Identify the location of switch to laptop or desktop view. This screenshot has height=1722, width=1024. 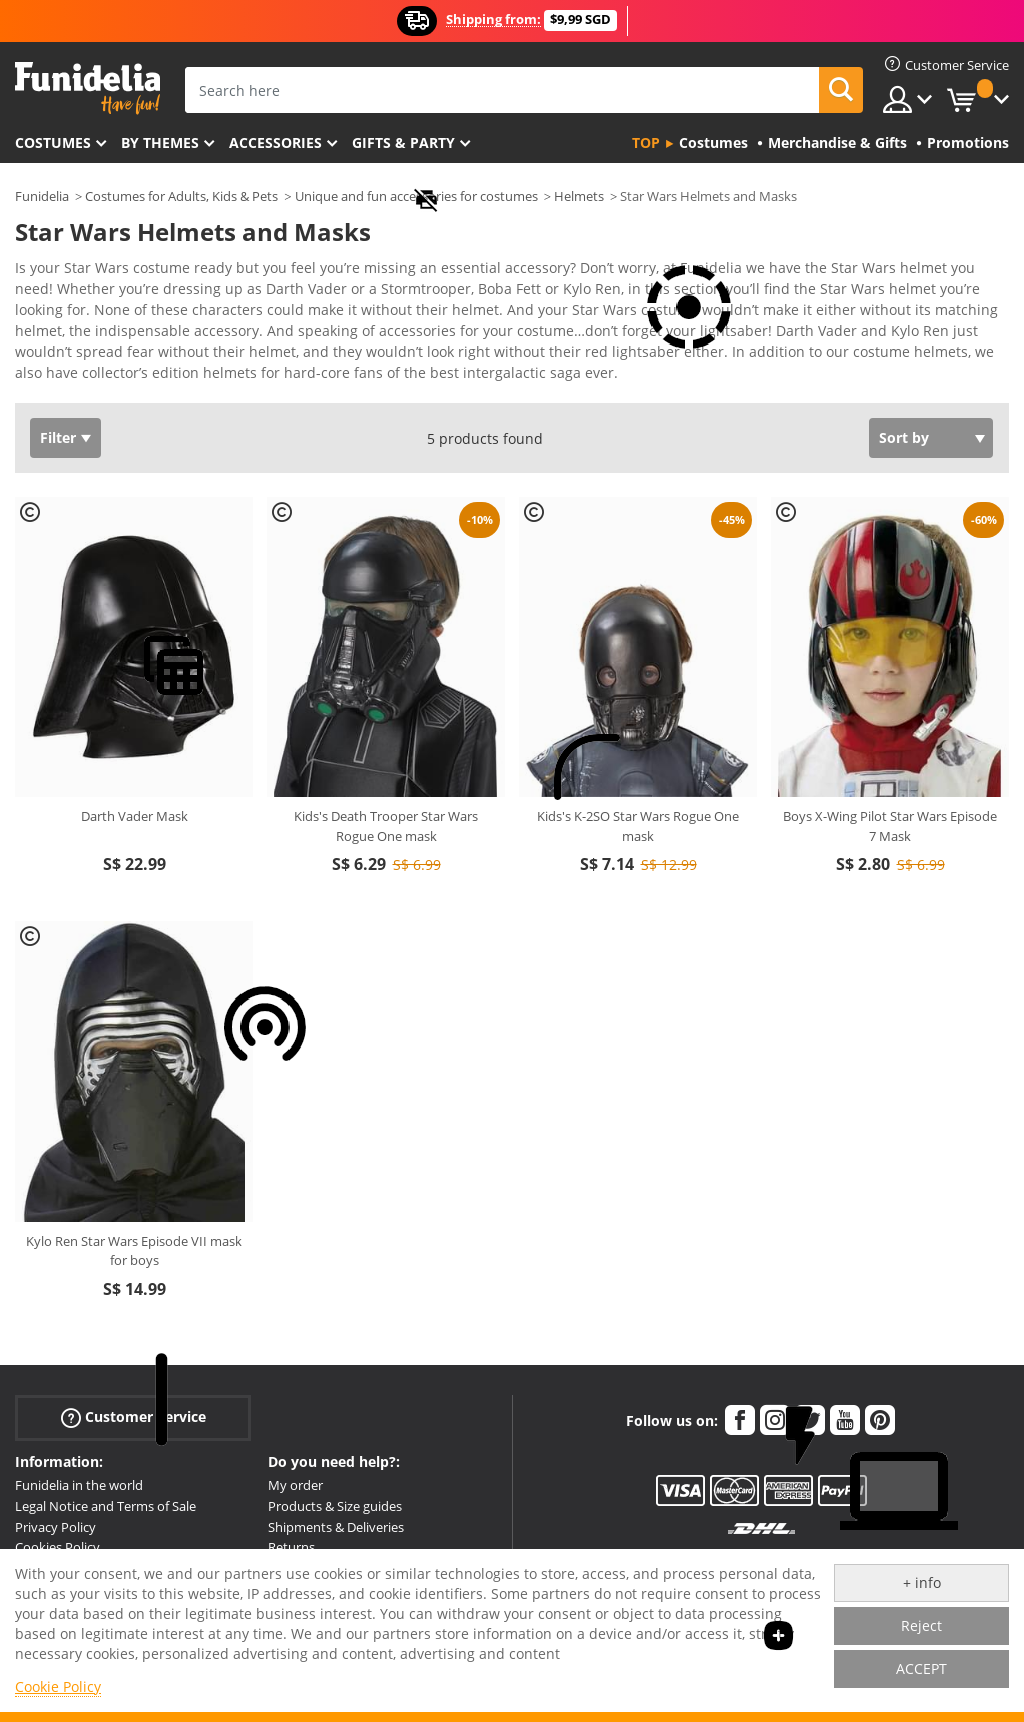
(899, 1491).